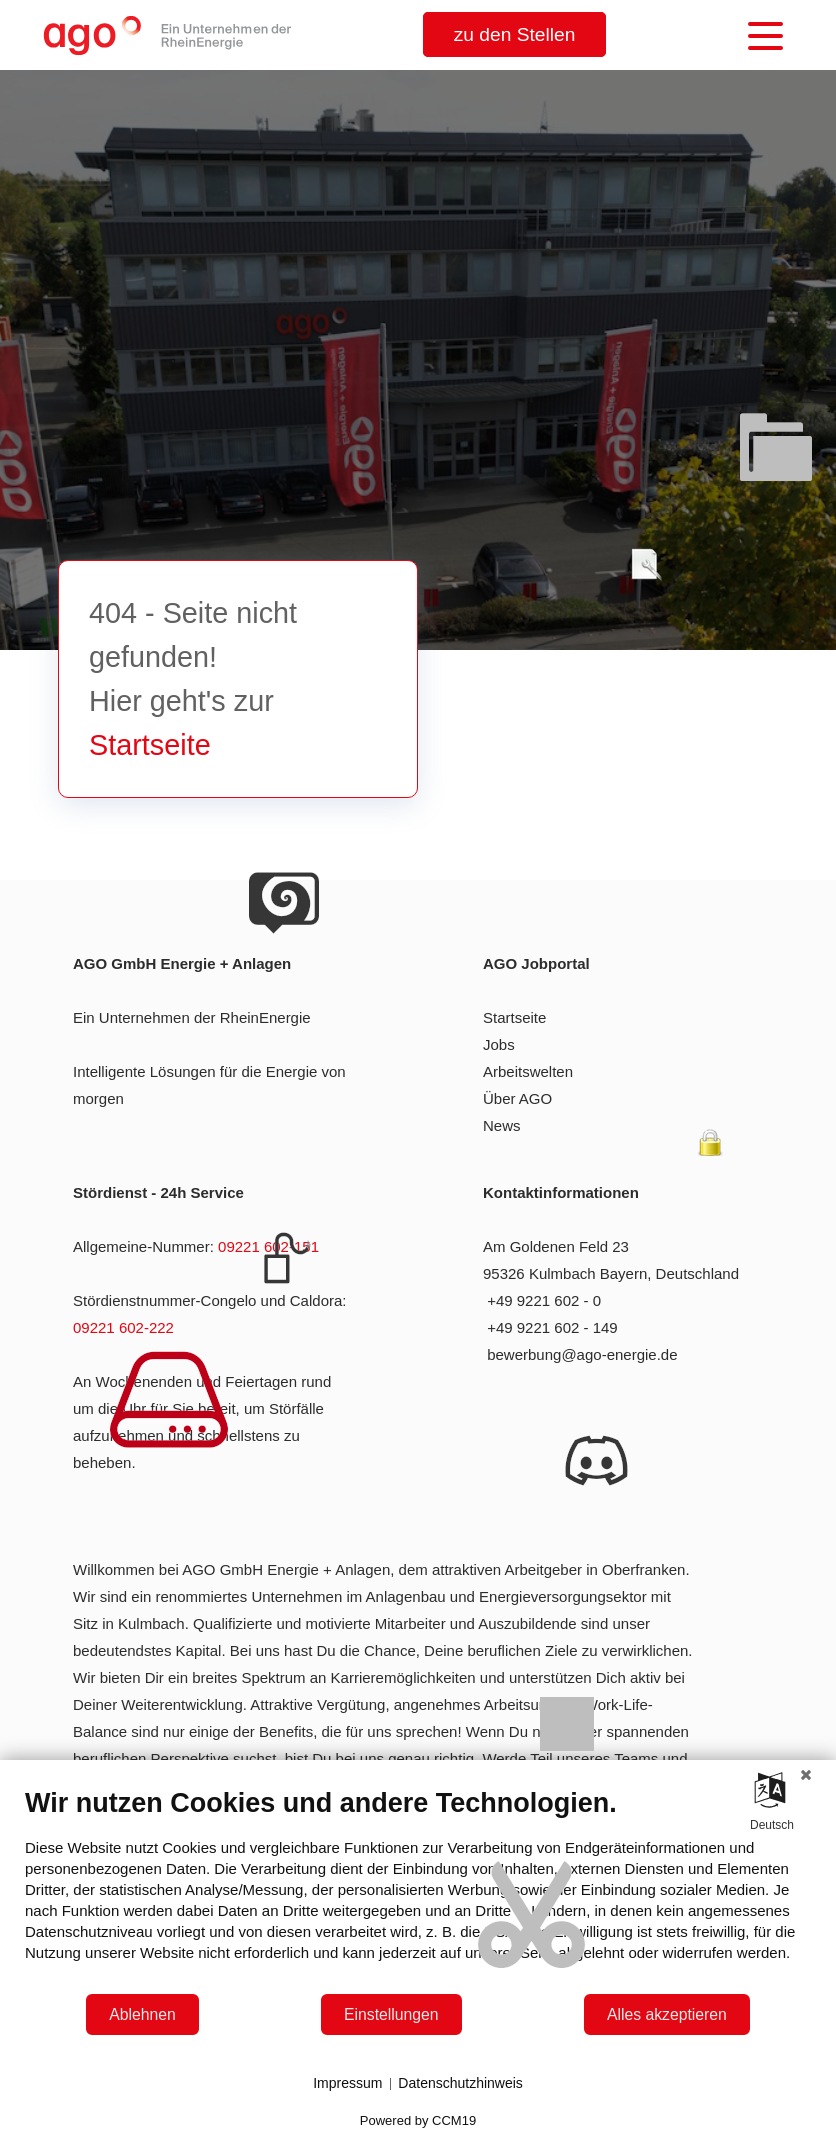  Describe the element at coordinates (596, 1460) in the screenshot. I see `open Discord app` at that location.